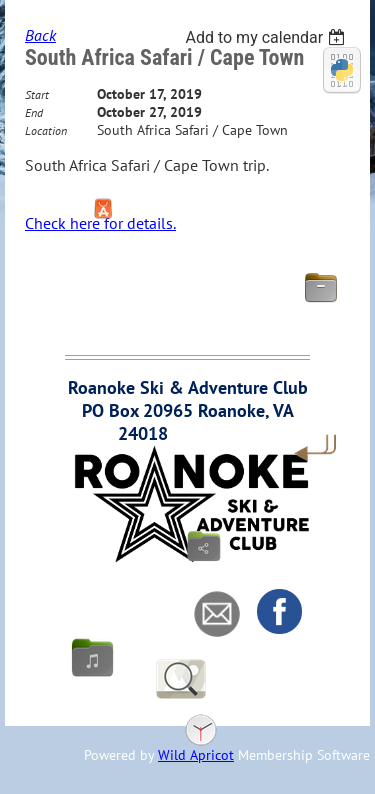 The height and width of the screenshot is (794, 375). I want to click on open recently accessed documents, so click(201, 730).